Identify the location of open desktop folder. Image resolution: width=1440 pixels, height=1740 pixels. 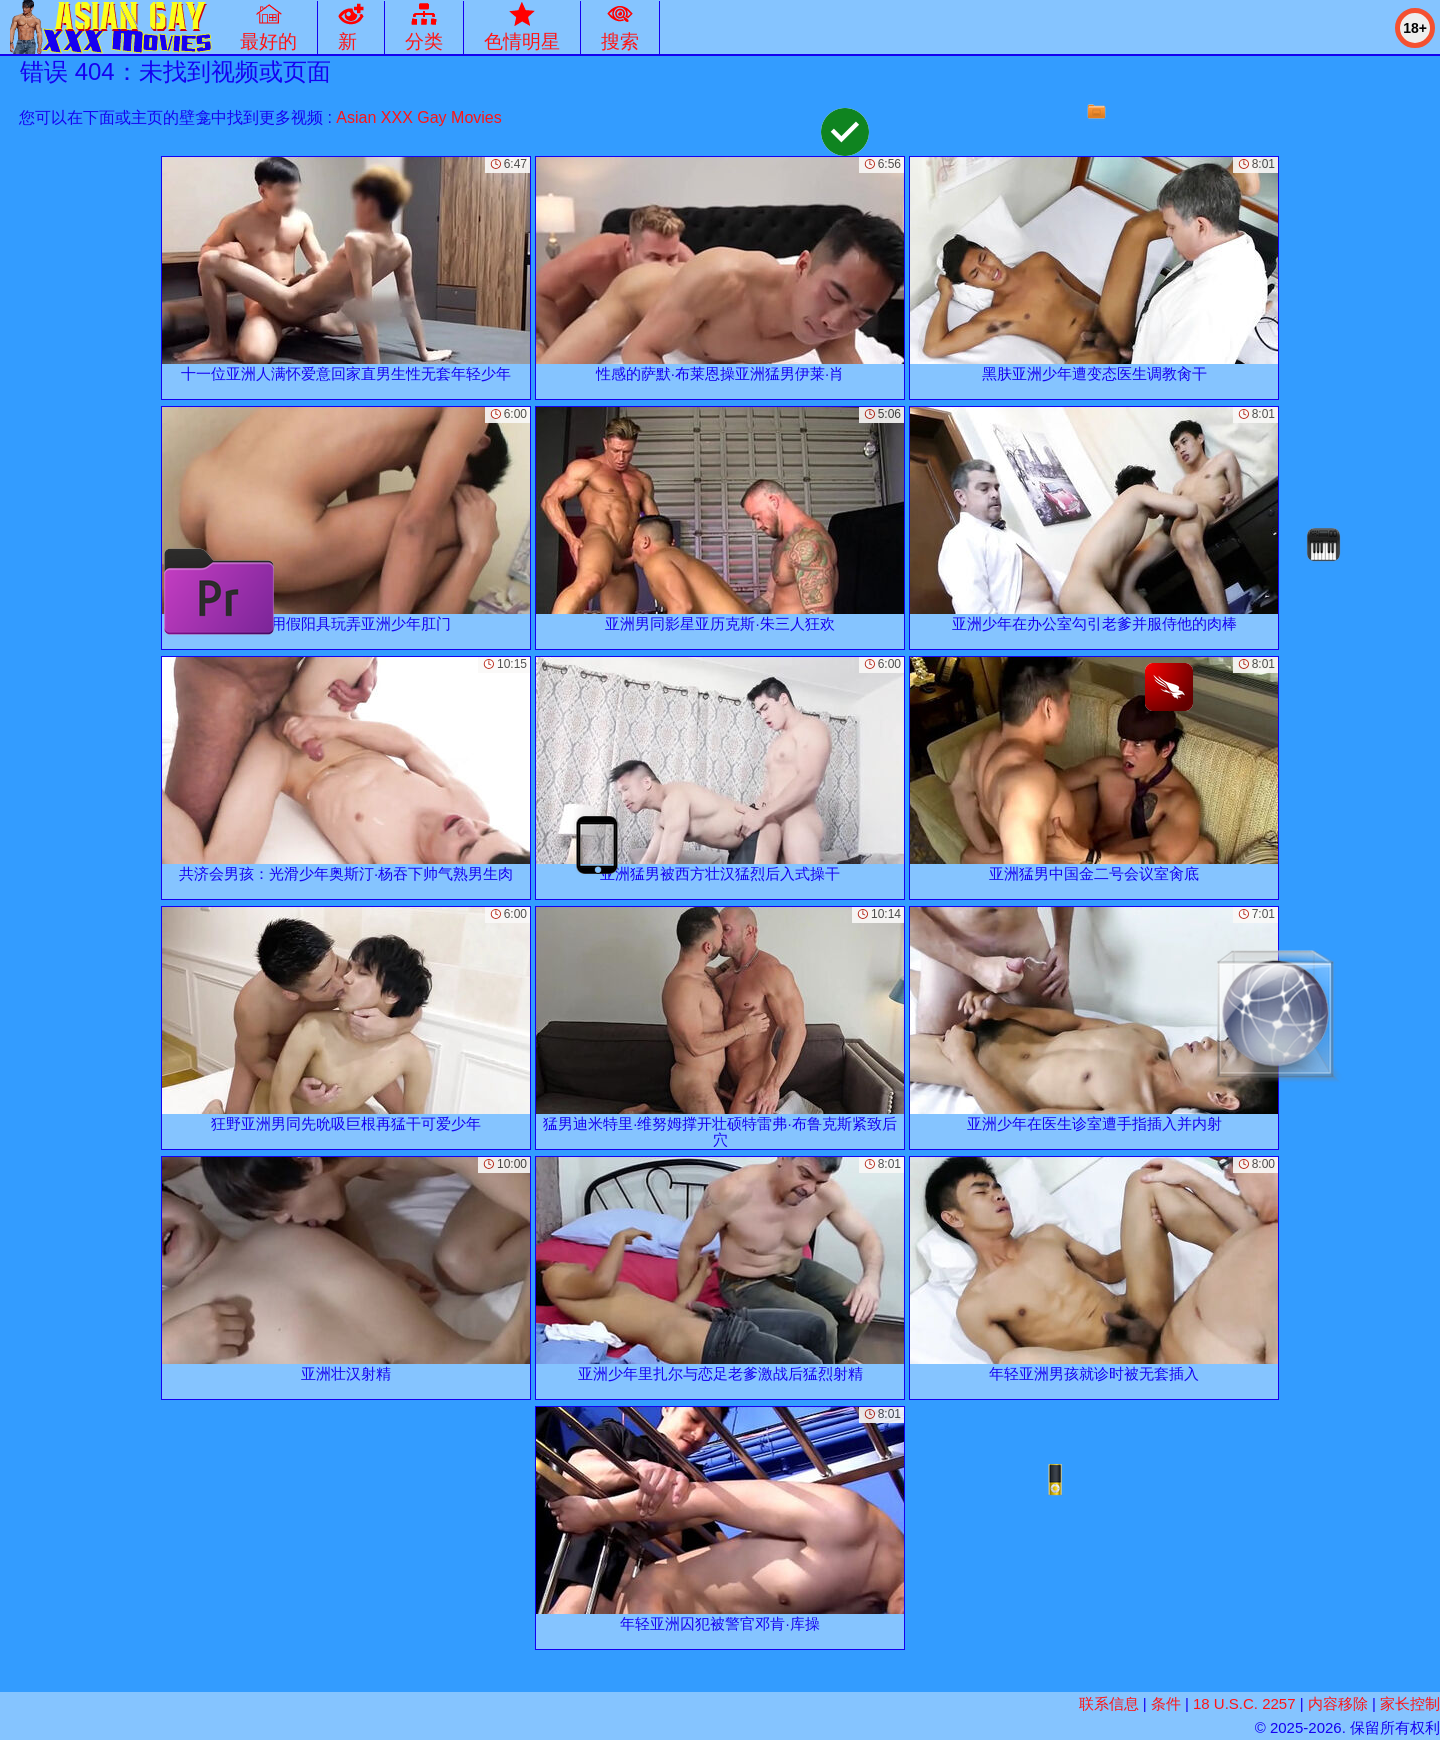
(1096, 111).